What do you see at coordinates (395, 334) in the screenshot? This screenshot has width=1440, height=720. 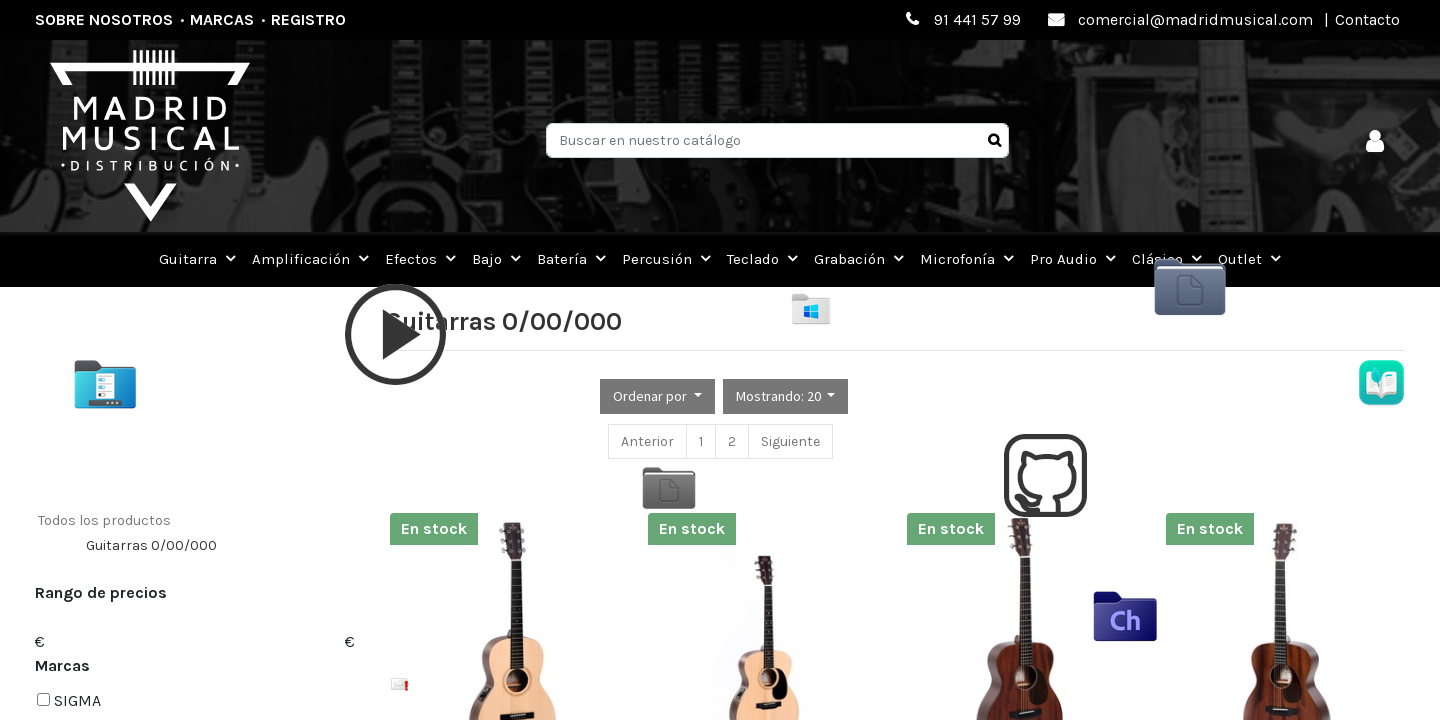 I see `start or resume a process` at bounding box center [395, 334].